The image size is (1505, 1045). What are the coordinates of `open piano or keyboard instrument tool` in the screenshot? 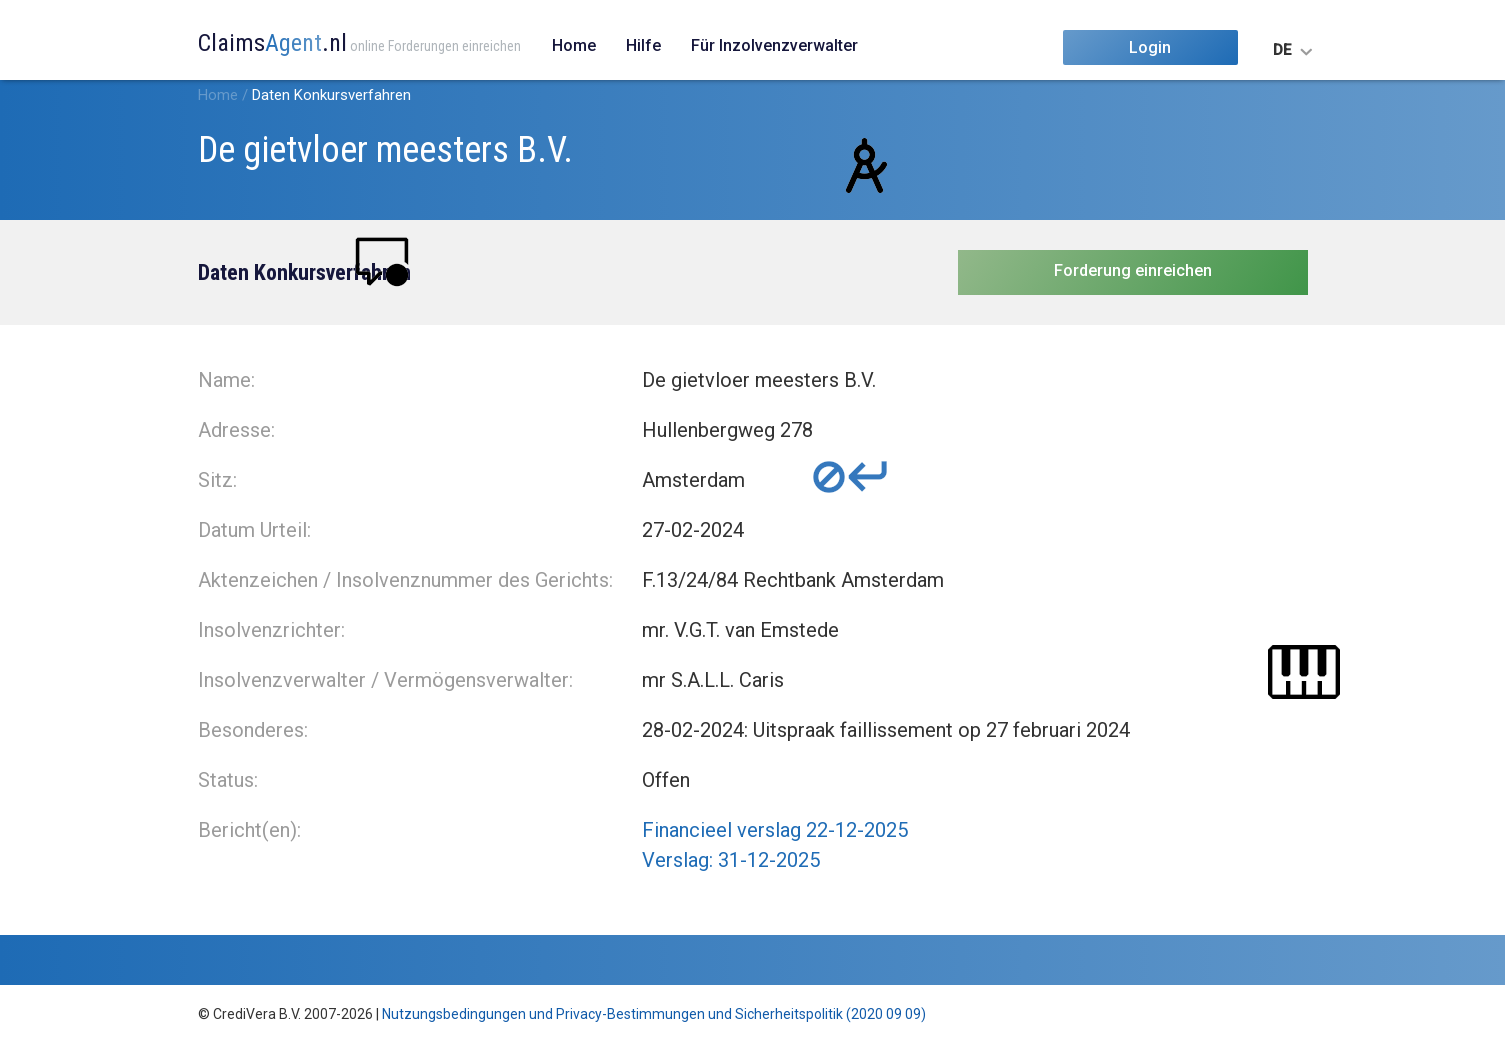 It's located at (1304, 672).